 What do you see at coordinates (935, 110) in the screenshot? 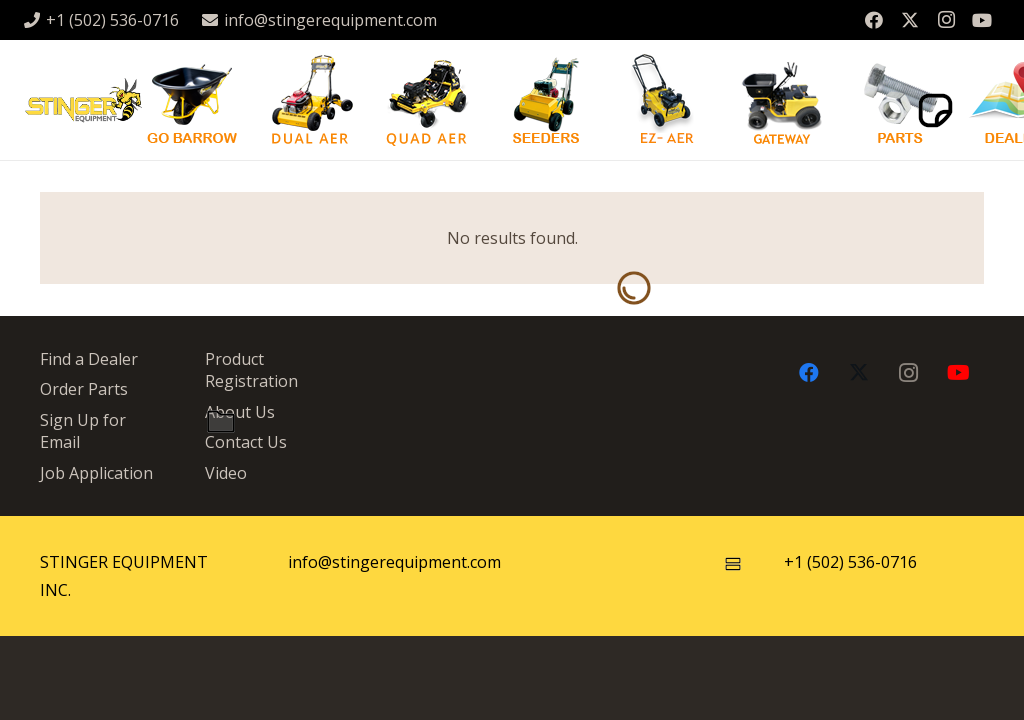
I see `add a sticker to your message` at bounding box center [935, 110].